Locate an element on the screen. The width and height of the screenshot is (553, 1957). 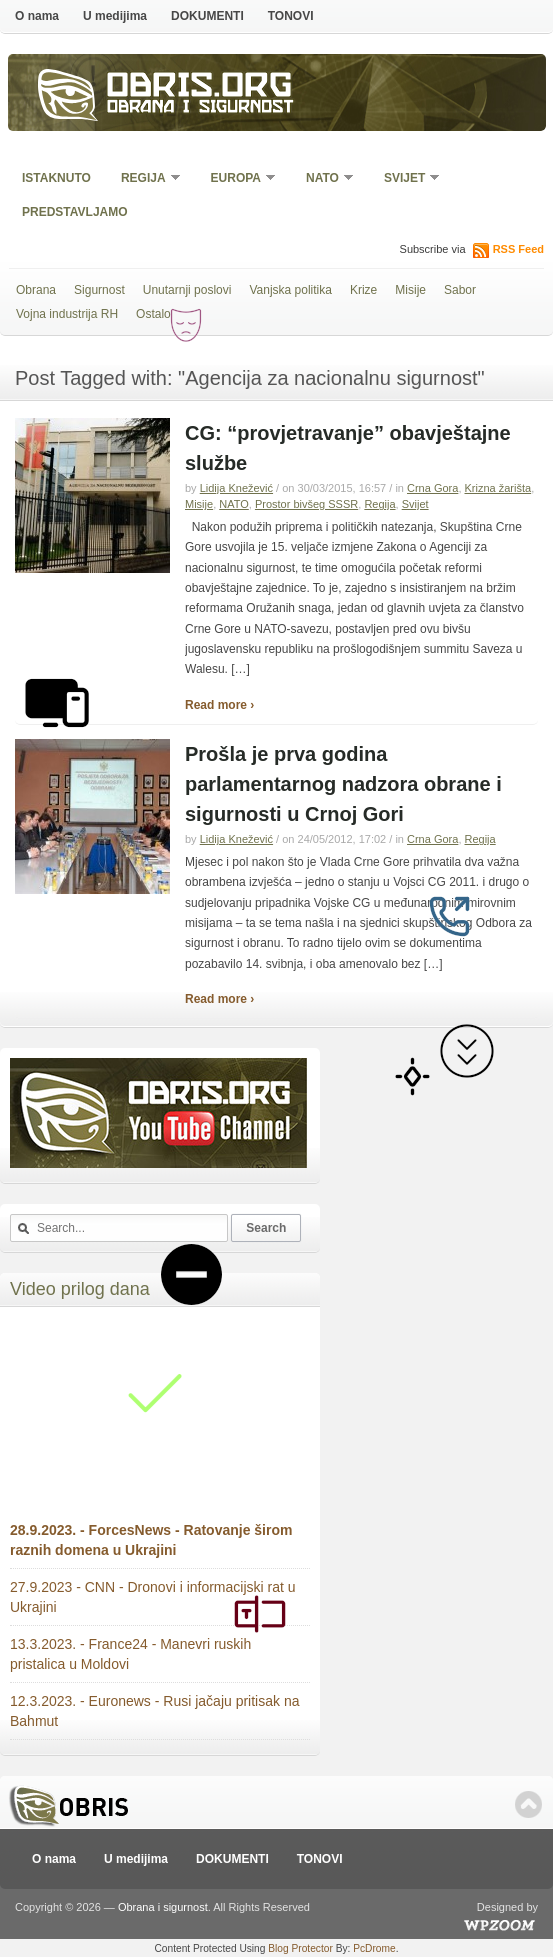
confirm or submit an action is located at coordinates (154, 1391).